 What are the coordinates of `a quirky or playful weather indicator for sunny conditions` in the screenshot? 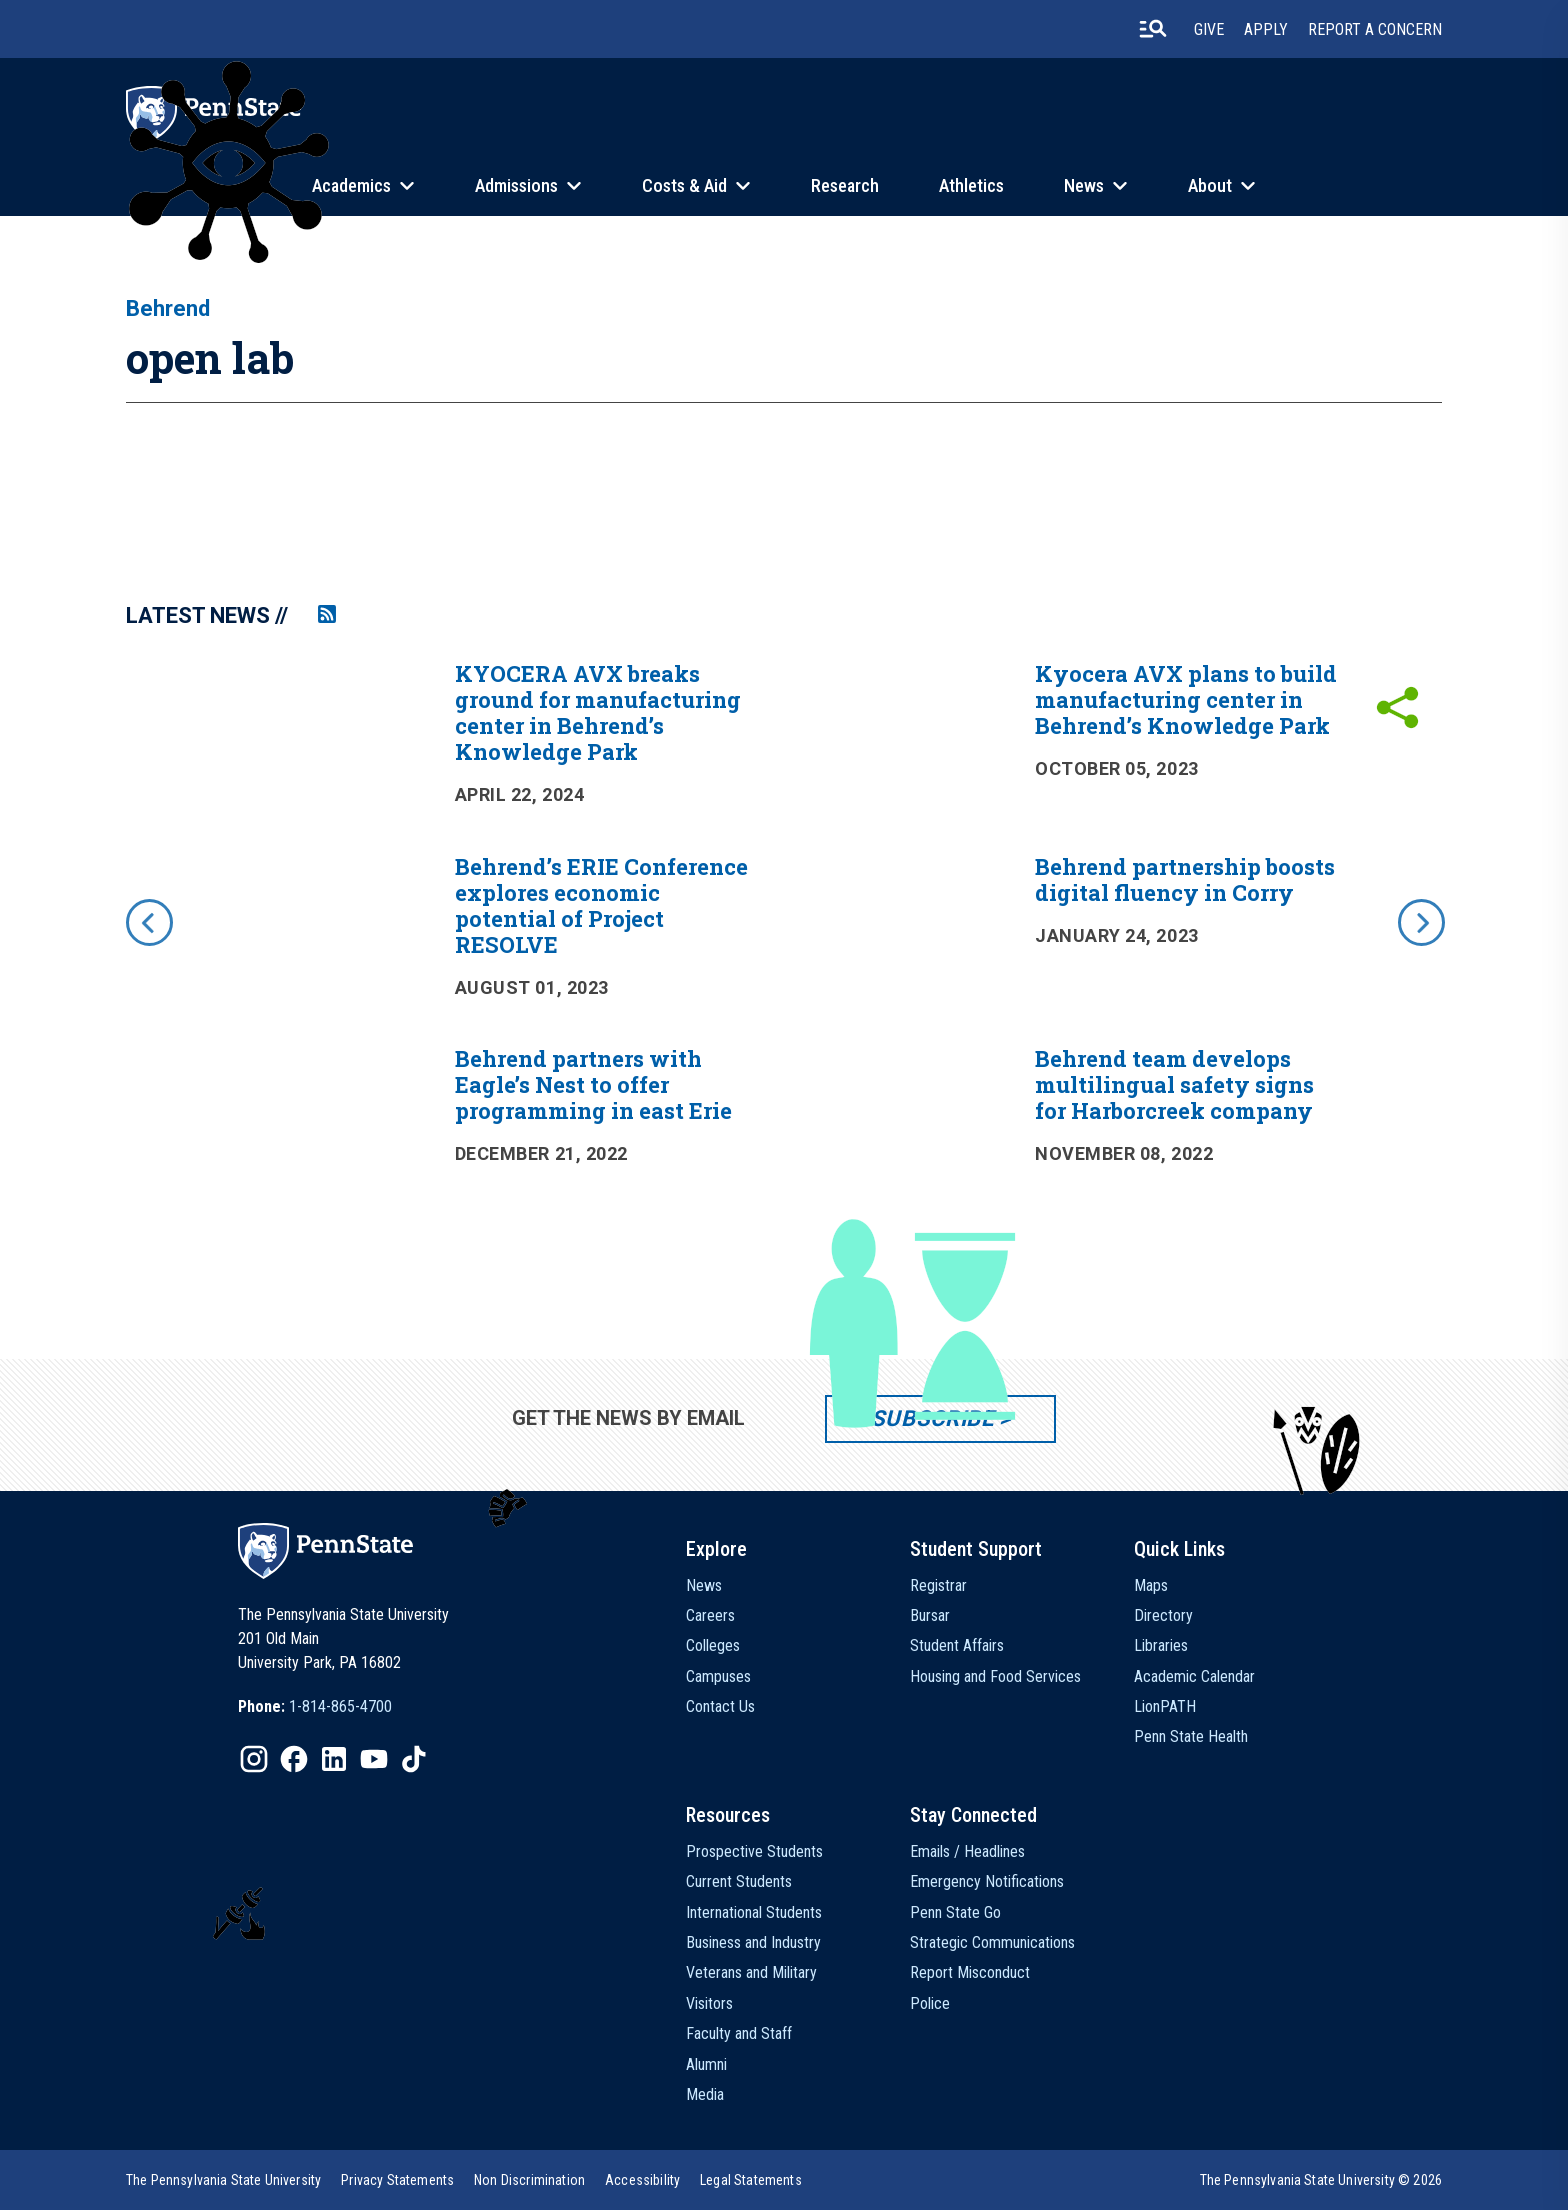 It's located at (229, 160).